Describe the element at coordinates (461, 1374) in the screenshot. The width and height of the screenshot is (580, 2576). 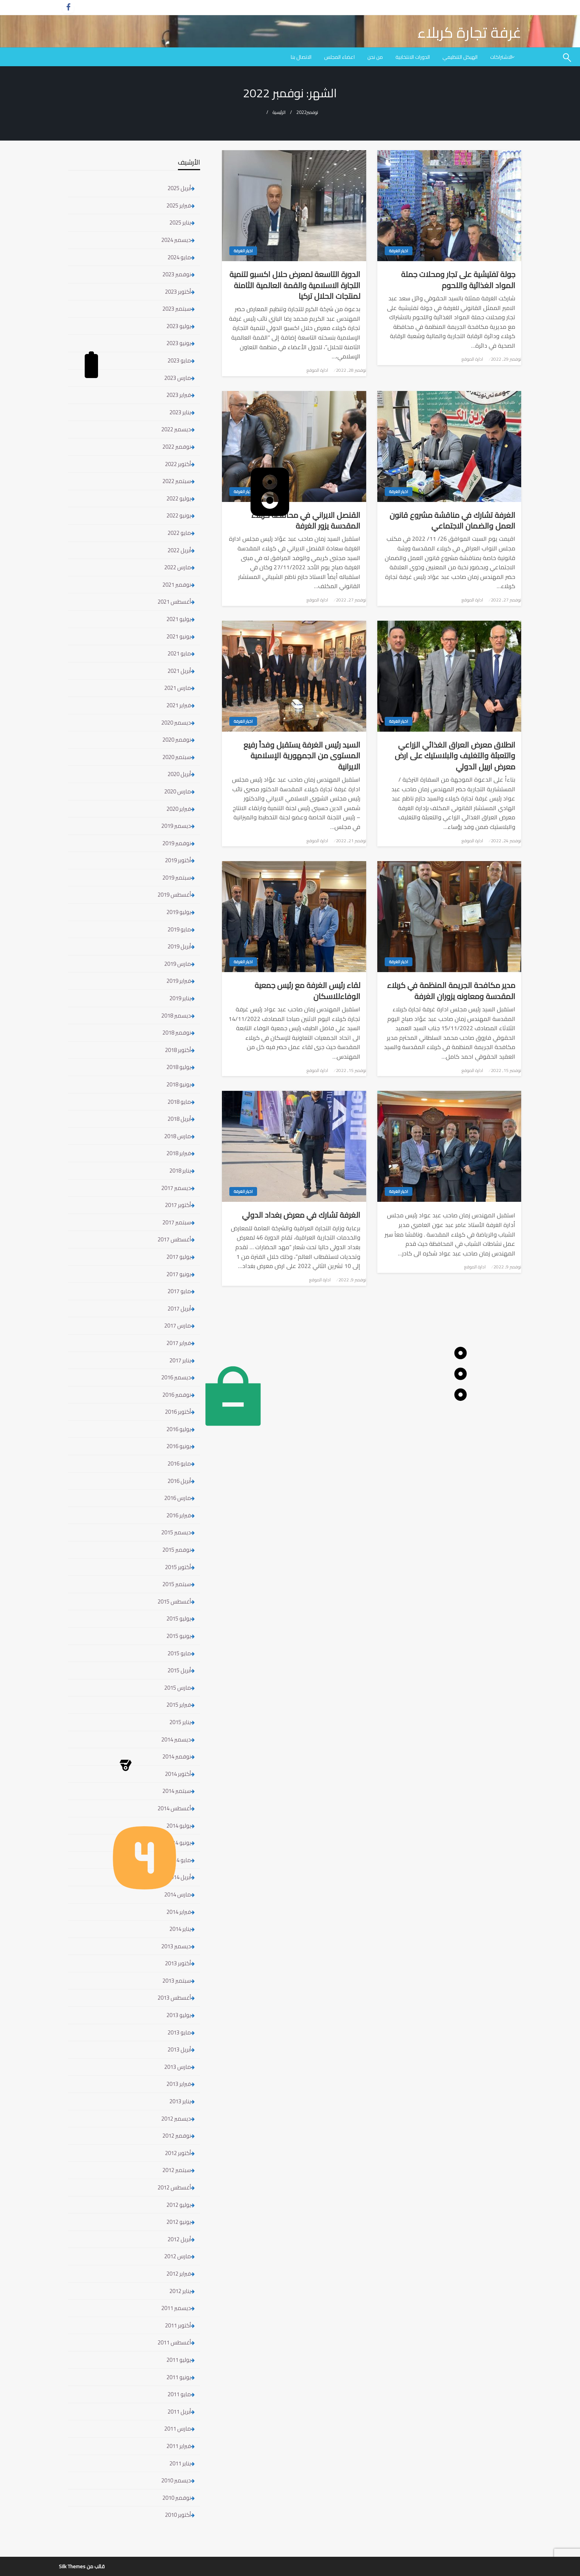
I see `open more options menu` at that location.